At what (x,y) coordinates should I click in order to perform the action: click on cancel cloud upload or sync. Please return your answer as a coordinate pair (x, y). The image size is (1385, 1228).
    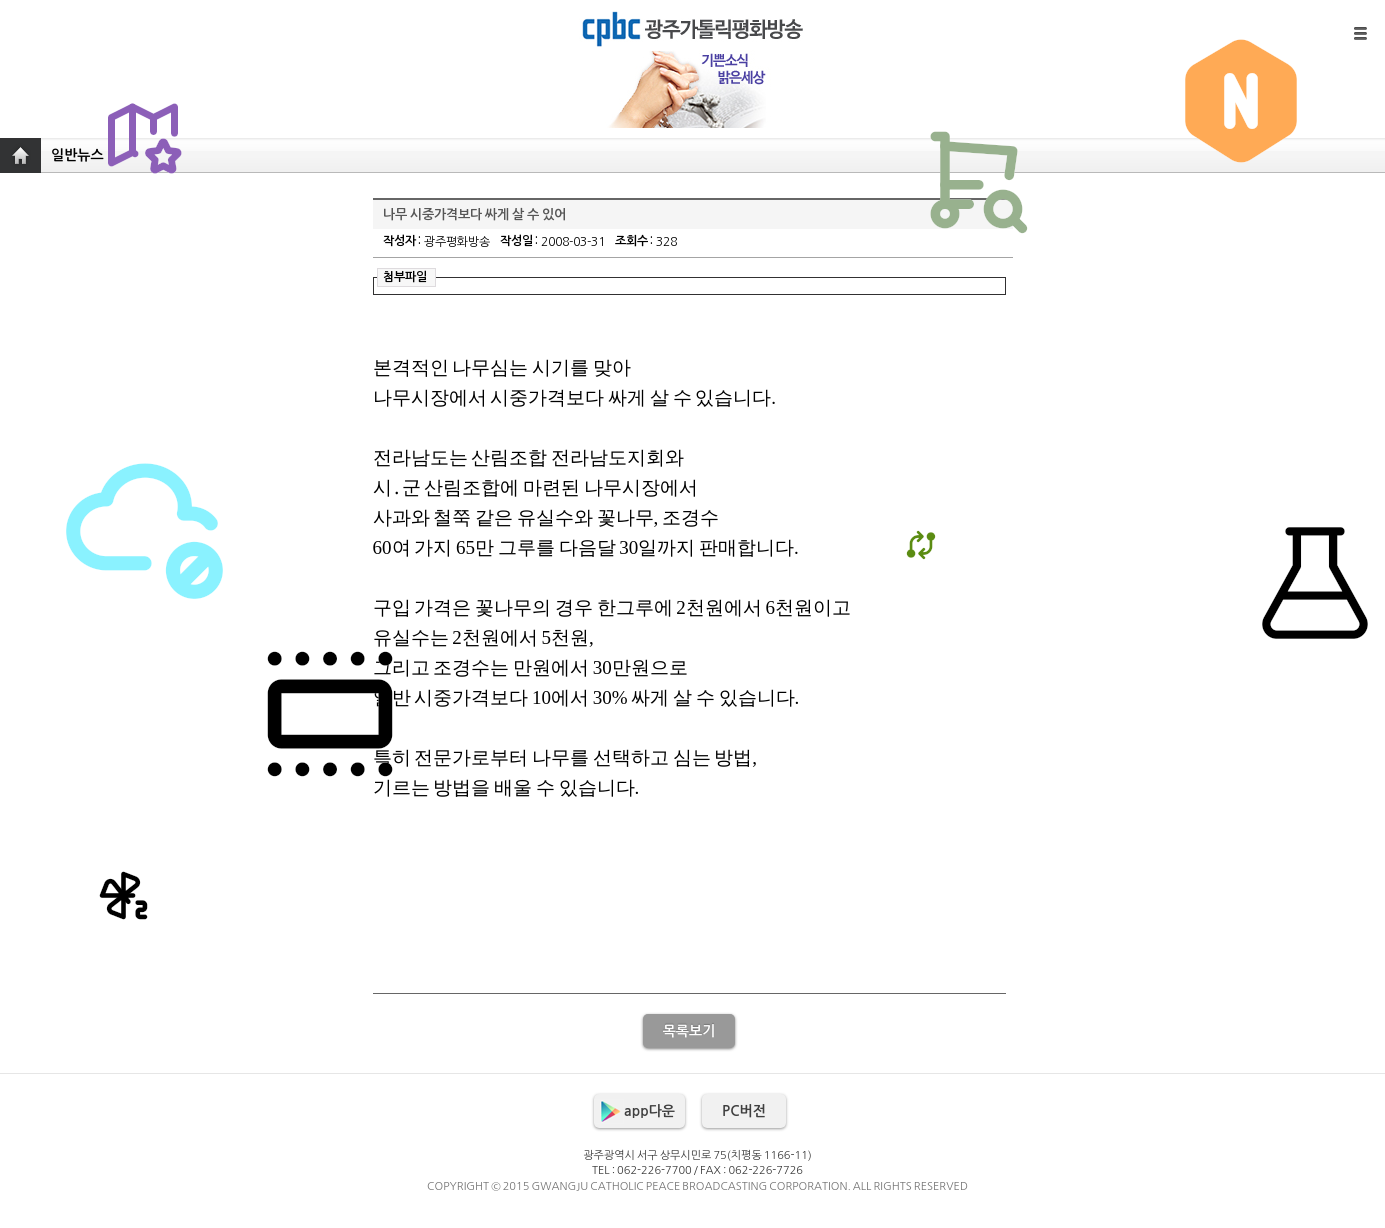
    Looking at the image, I should click on (144, 520).